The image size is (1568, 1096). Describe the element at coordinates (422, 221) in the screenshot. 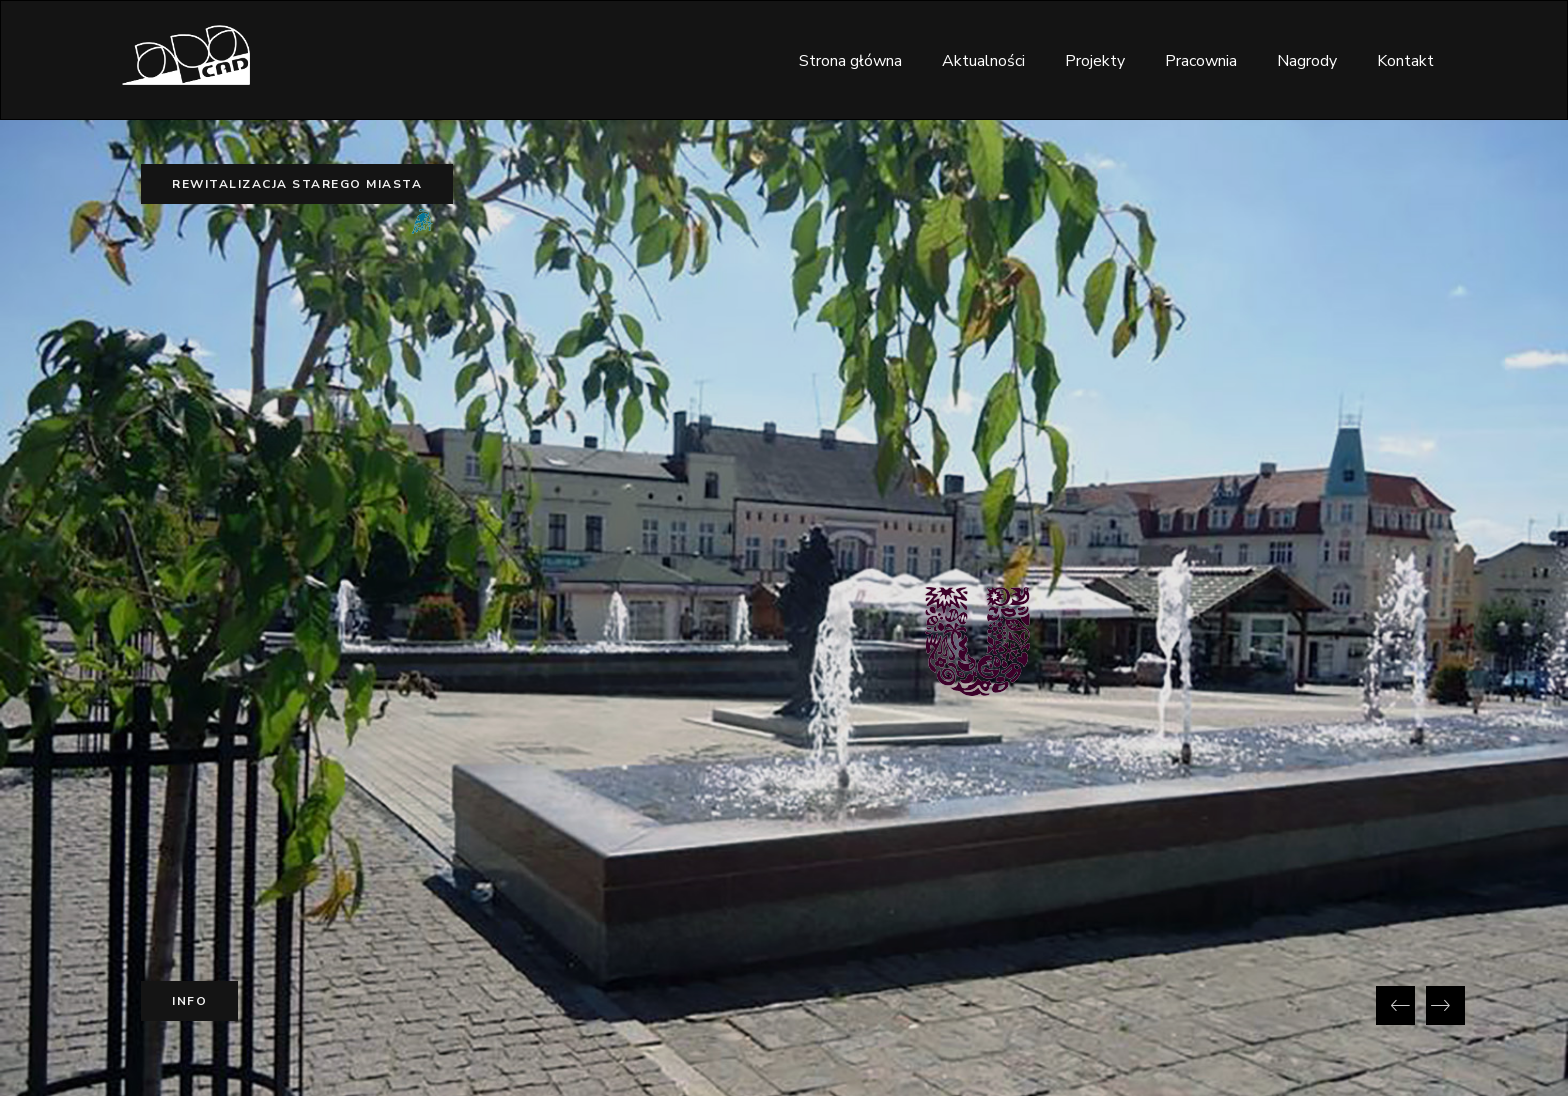

I see `lamborghini brand logo` at that location.